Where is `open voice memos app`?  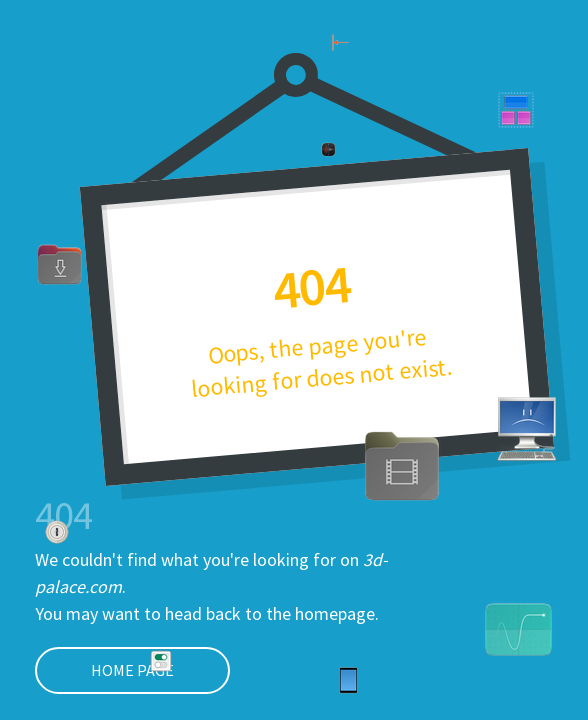
open voice memos app is located at coordinates (328, 149).